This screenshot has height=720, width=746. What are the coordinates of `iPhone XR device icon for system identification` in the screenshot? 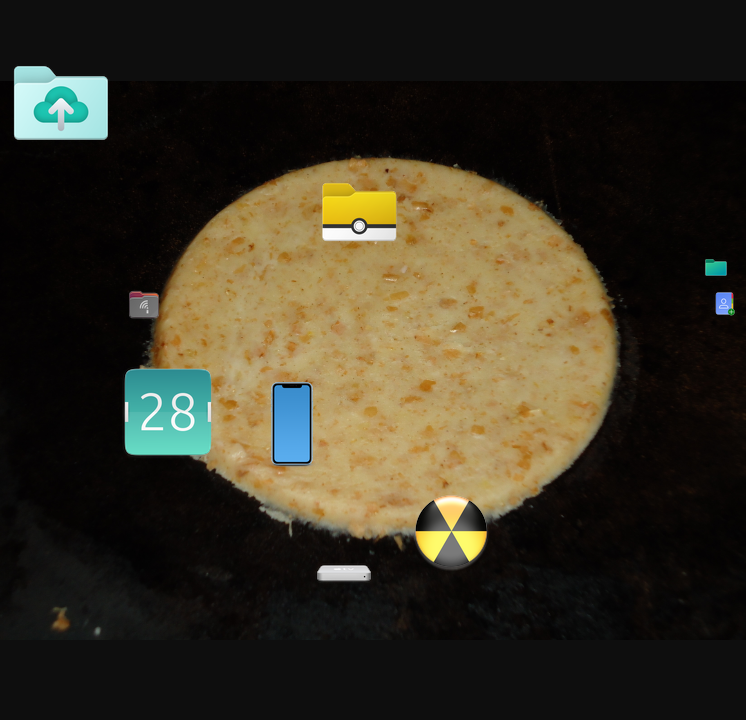 It's located at (292, 425).